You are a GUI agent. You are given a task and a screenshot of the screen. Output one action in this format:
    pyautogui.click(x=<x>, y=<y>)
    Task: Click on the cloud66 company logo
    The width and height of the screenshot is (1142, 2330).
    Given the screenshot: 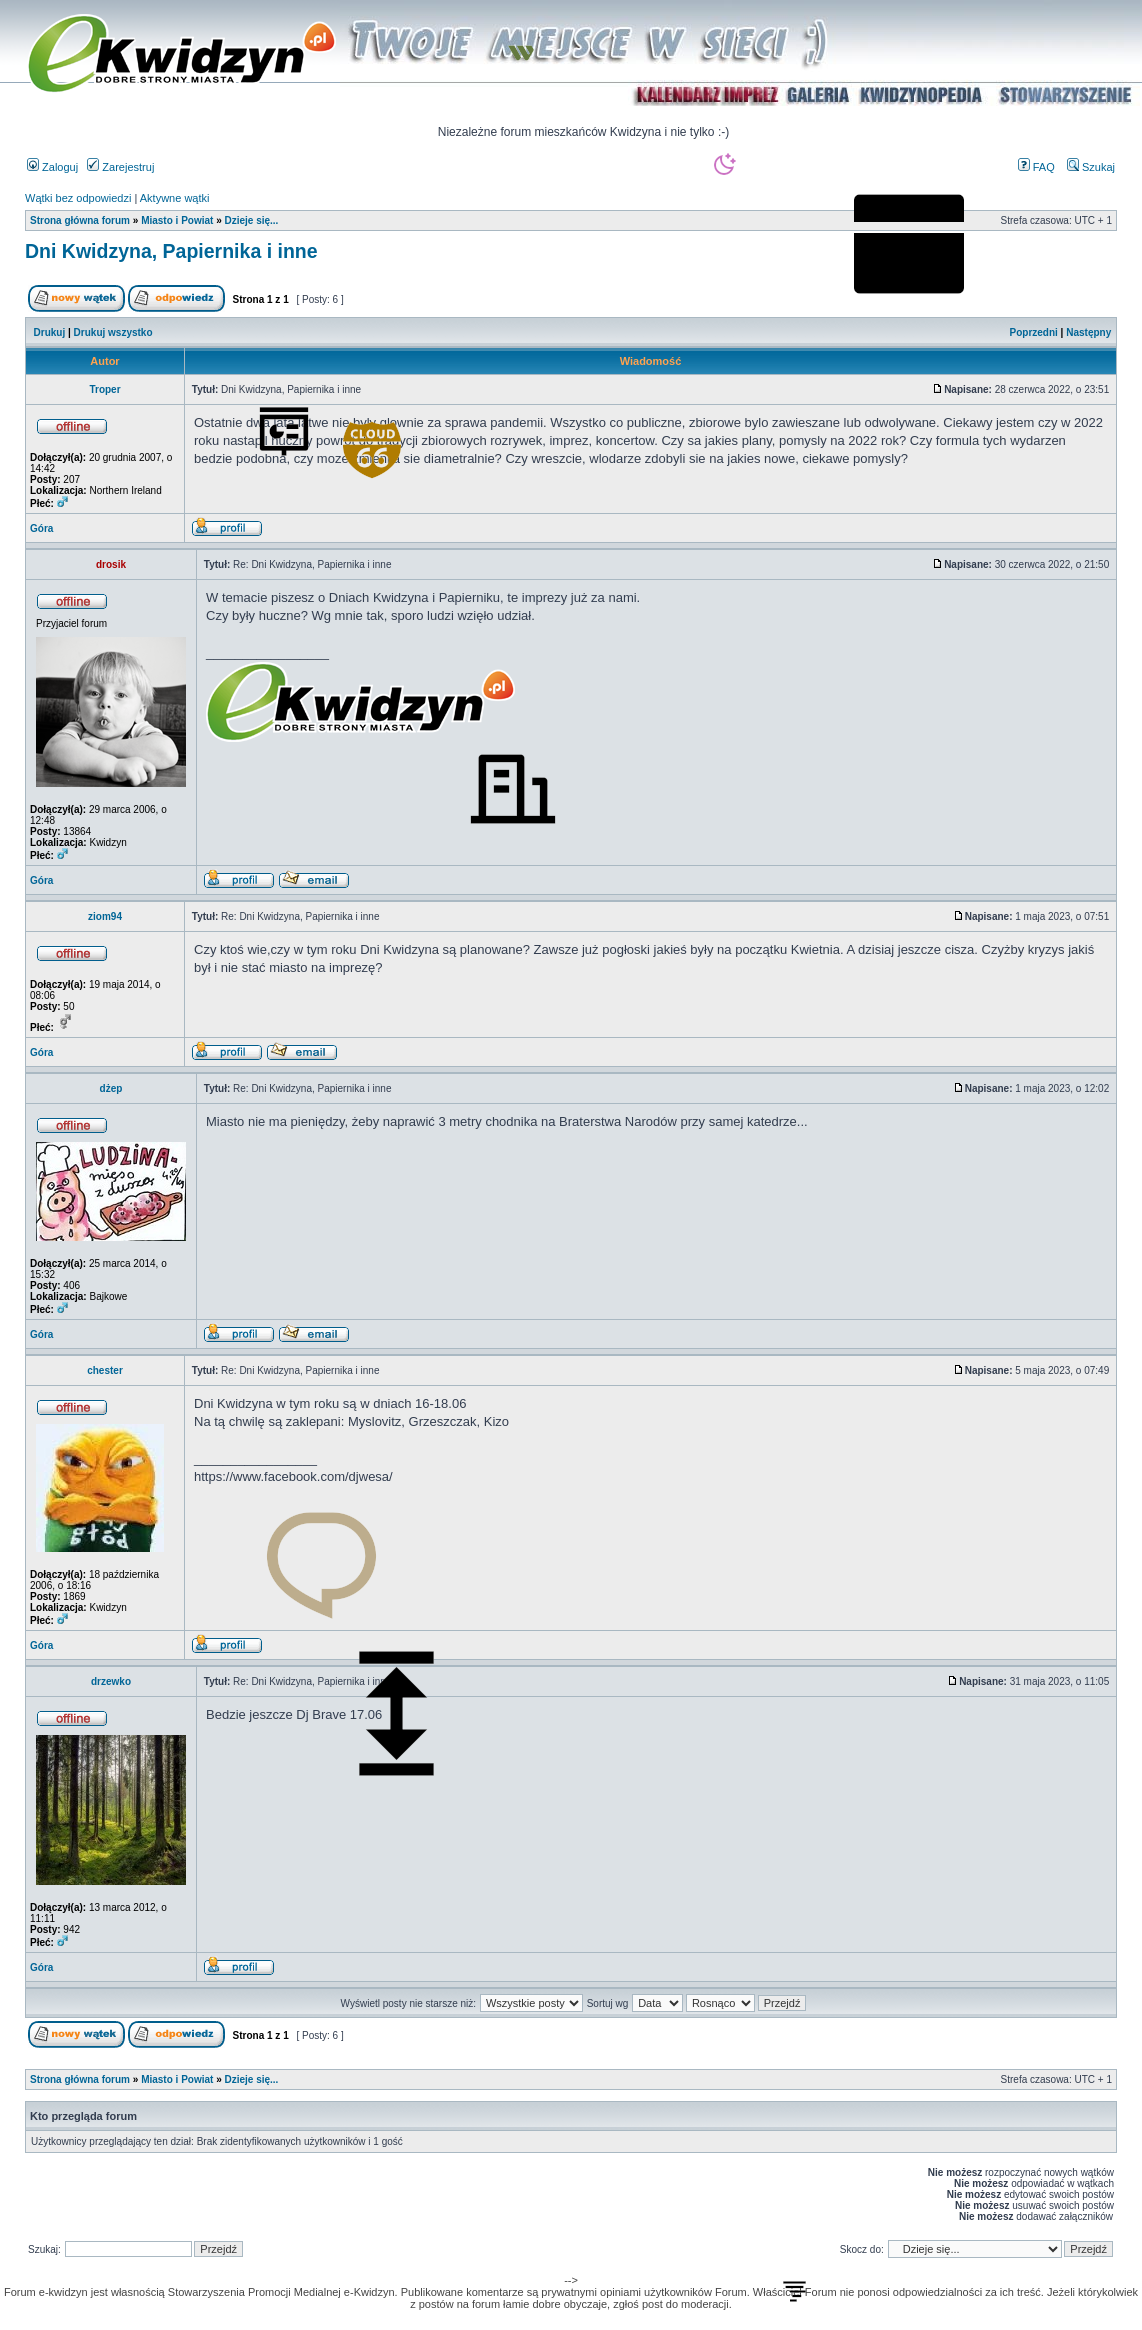 What is the action you would take?
    pyautogui.click(x=372, y=450)
    